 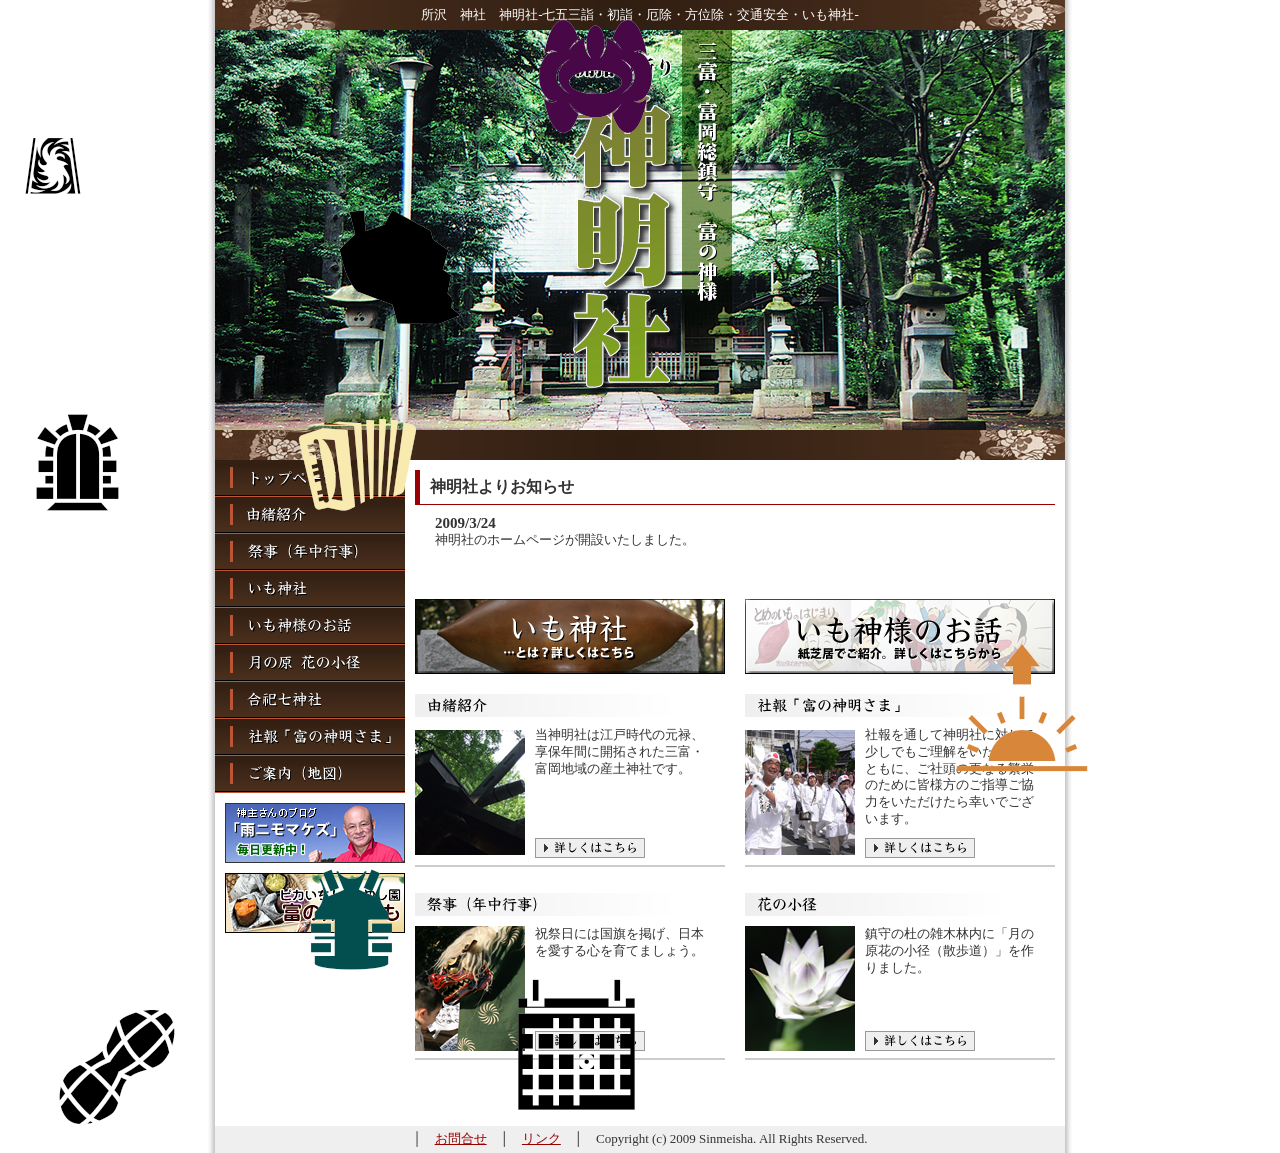 What do you see at coordinates (53, 166) in the screenshot?
I see `enter a magical portal or gateway` at bounding box center [53, 166].